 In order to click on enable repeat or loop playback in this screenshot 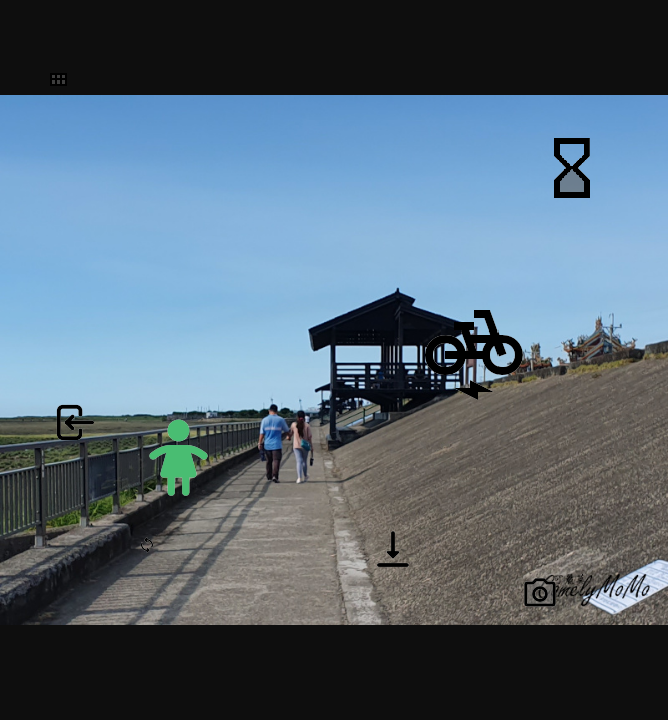, I will do `click(147, 545)`.